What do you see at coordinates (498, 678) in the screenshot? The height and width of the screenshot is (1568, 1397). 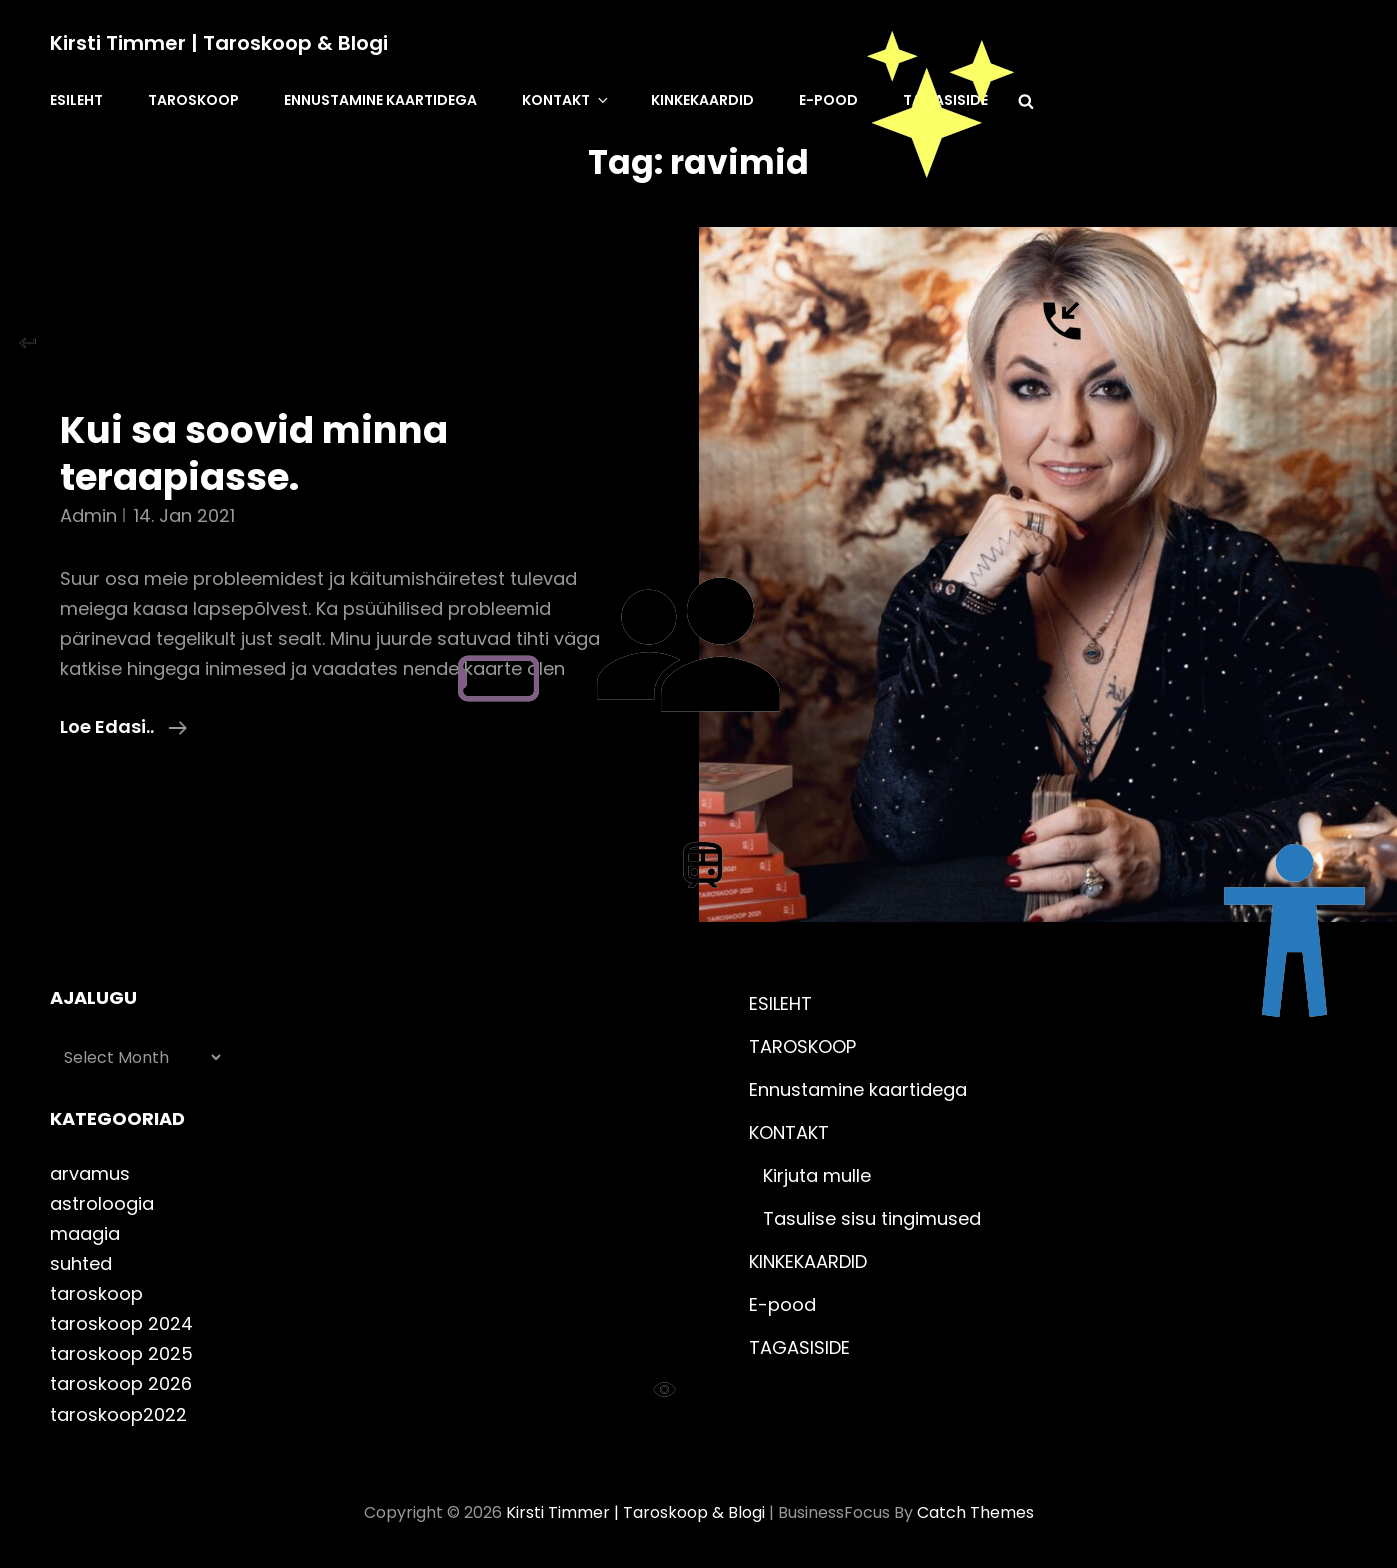 I see `rotate device to landscape mode` at bounding box center [498, 678].